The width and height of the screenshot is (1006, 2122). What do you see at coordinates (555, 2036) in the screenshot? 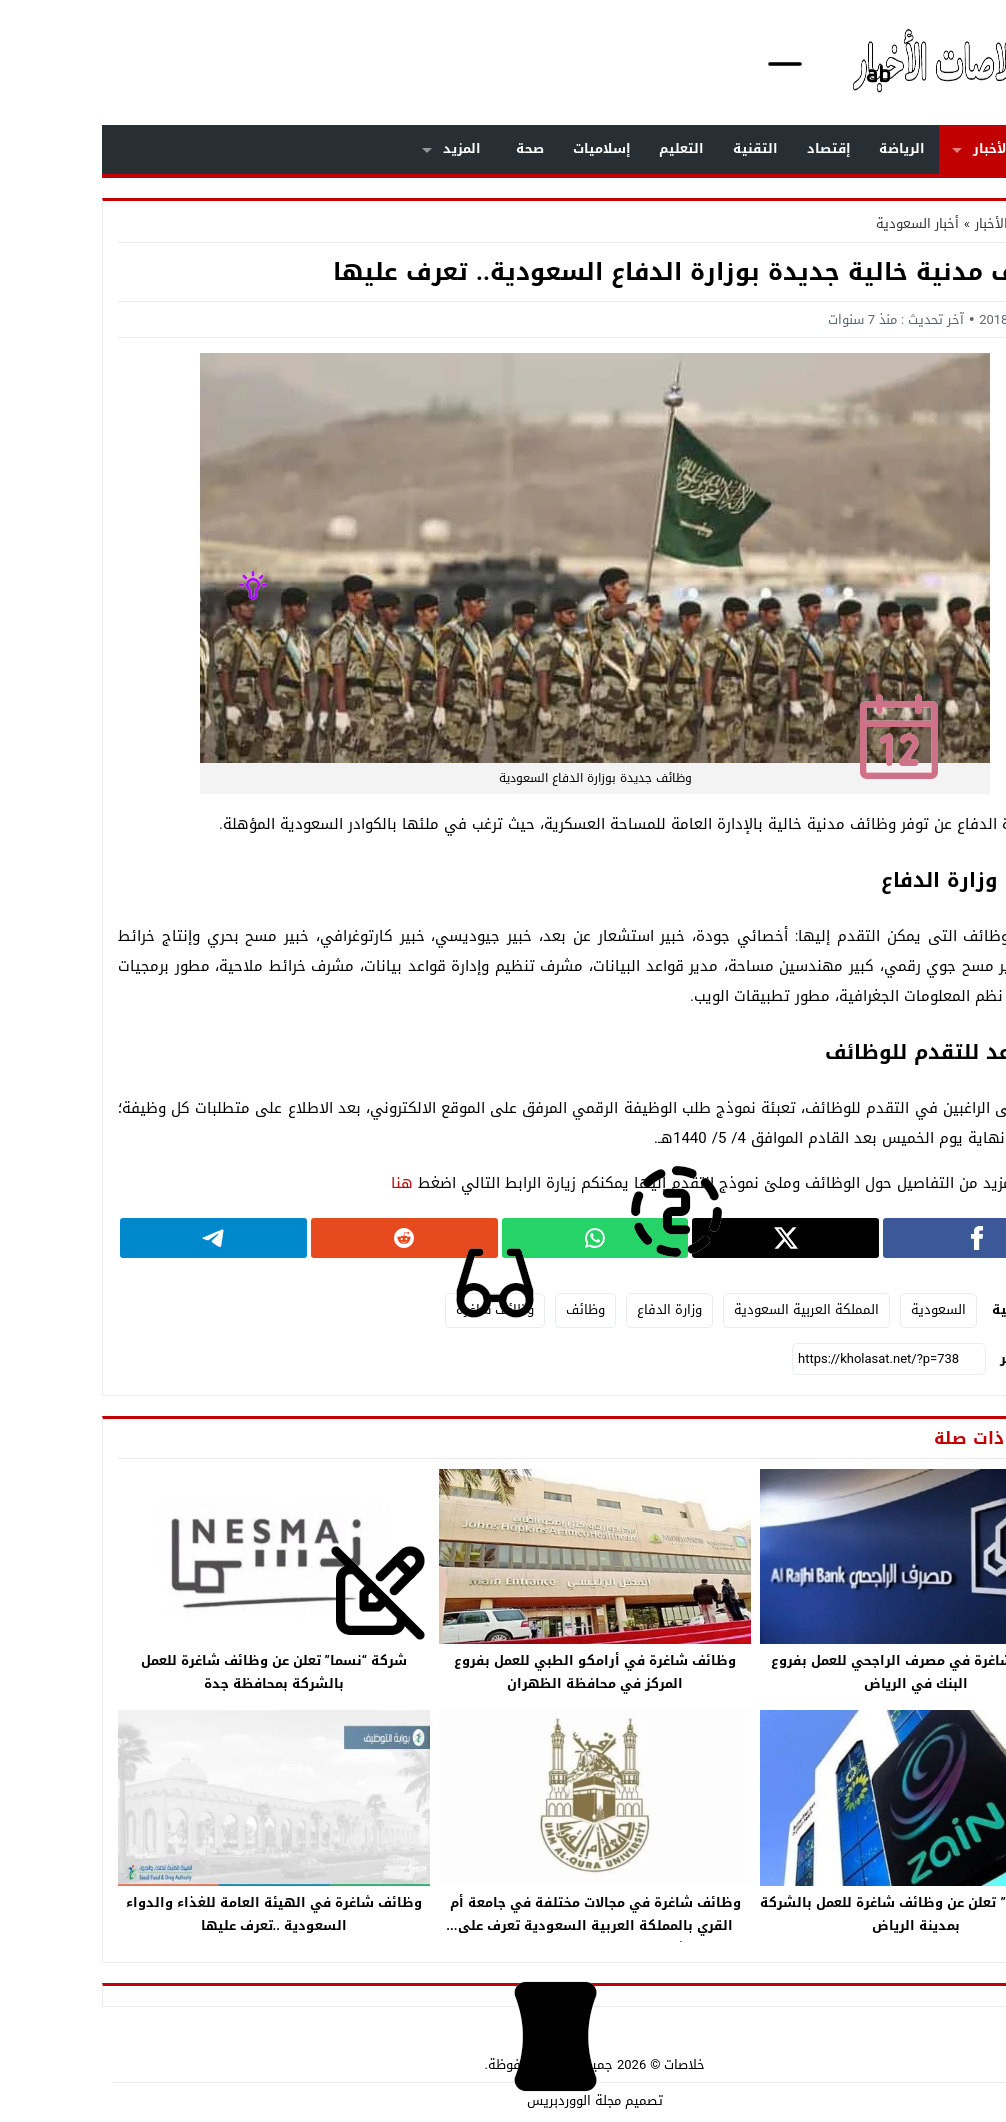
I see `switch to vertical panorama mode` at bounding box center [555, 2036].